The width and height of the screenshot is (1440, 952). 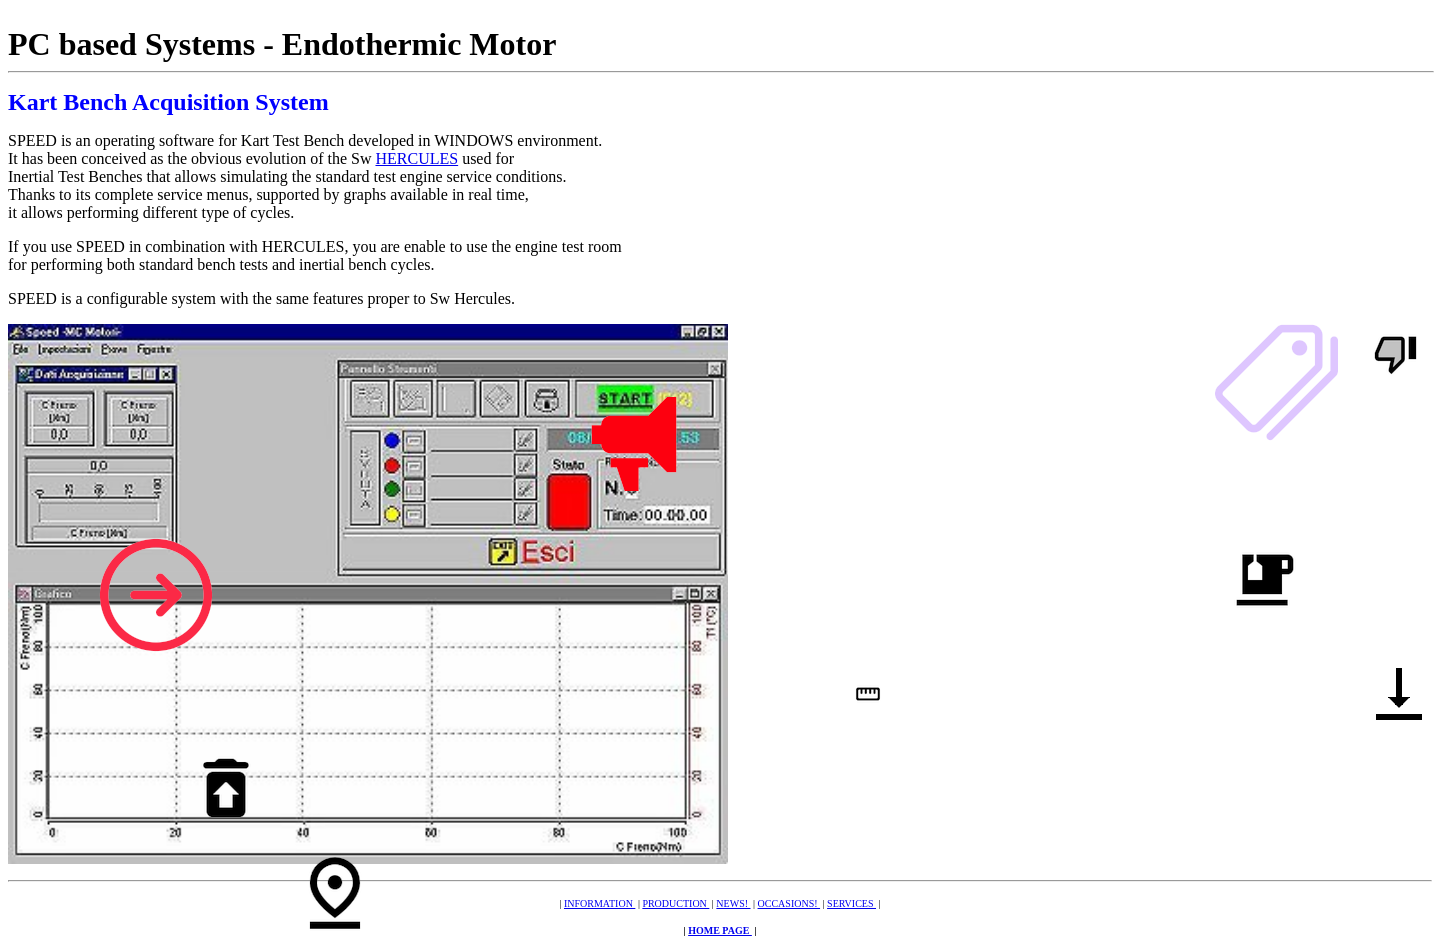 What do you see at coordinates (226, 788) in the screenshot?
I see `restore a deleted item from trash` at bounding box center [226, 788].